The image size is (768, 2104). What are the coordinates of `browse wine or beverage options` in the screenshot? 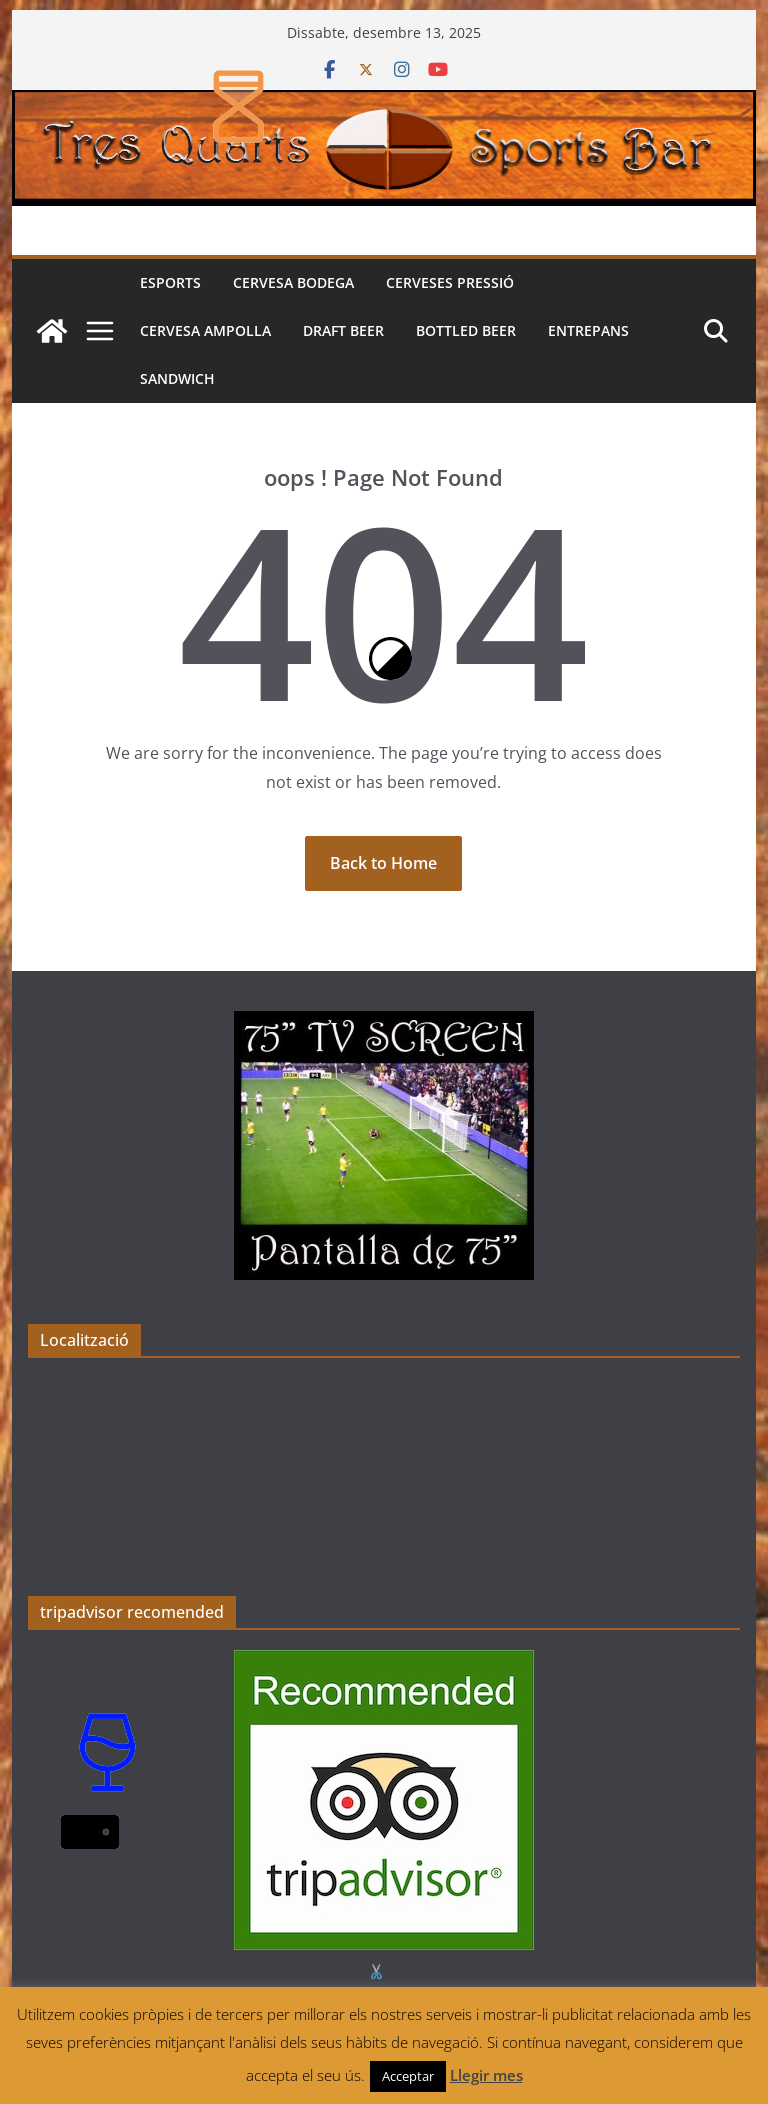 It's located at (107, 1749).